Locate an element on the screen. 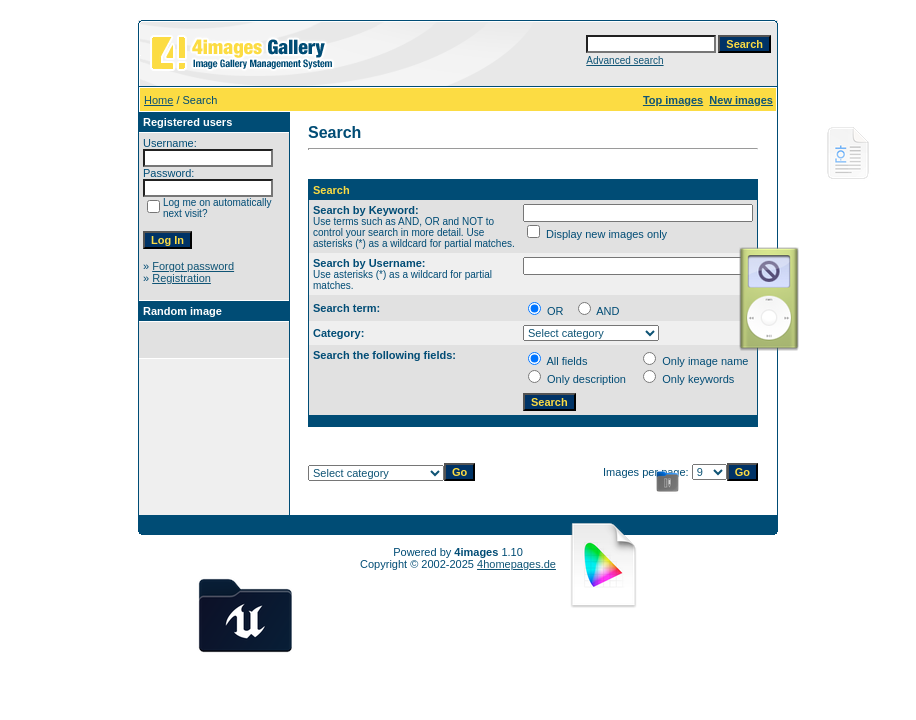 This screenshot has width=916, height=720. open templates folder is located at coordinates (667, 481).